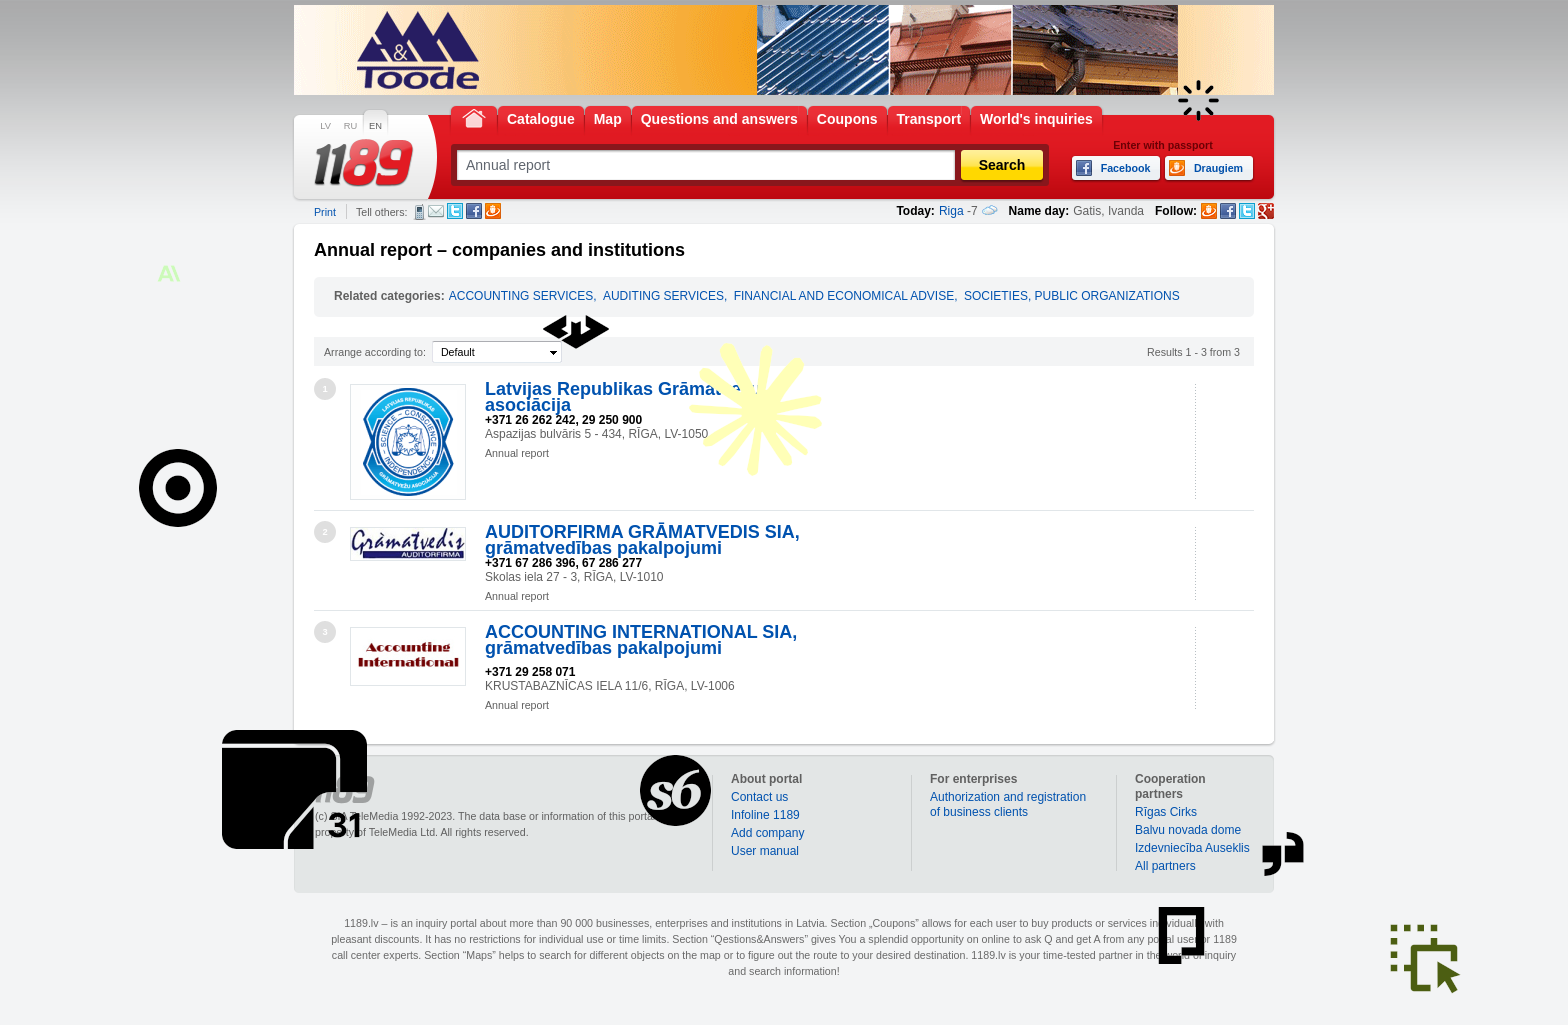 The image size is (1568, 1025). I want to click on basic attention token (bat) cryptocurrency logo, so click(576, 332).